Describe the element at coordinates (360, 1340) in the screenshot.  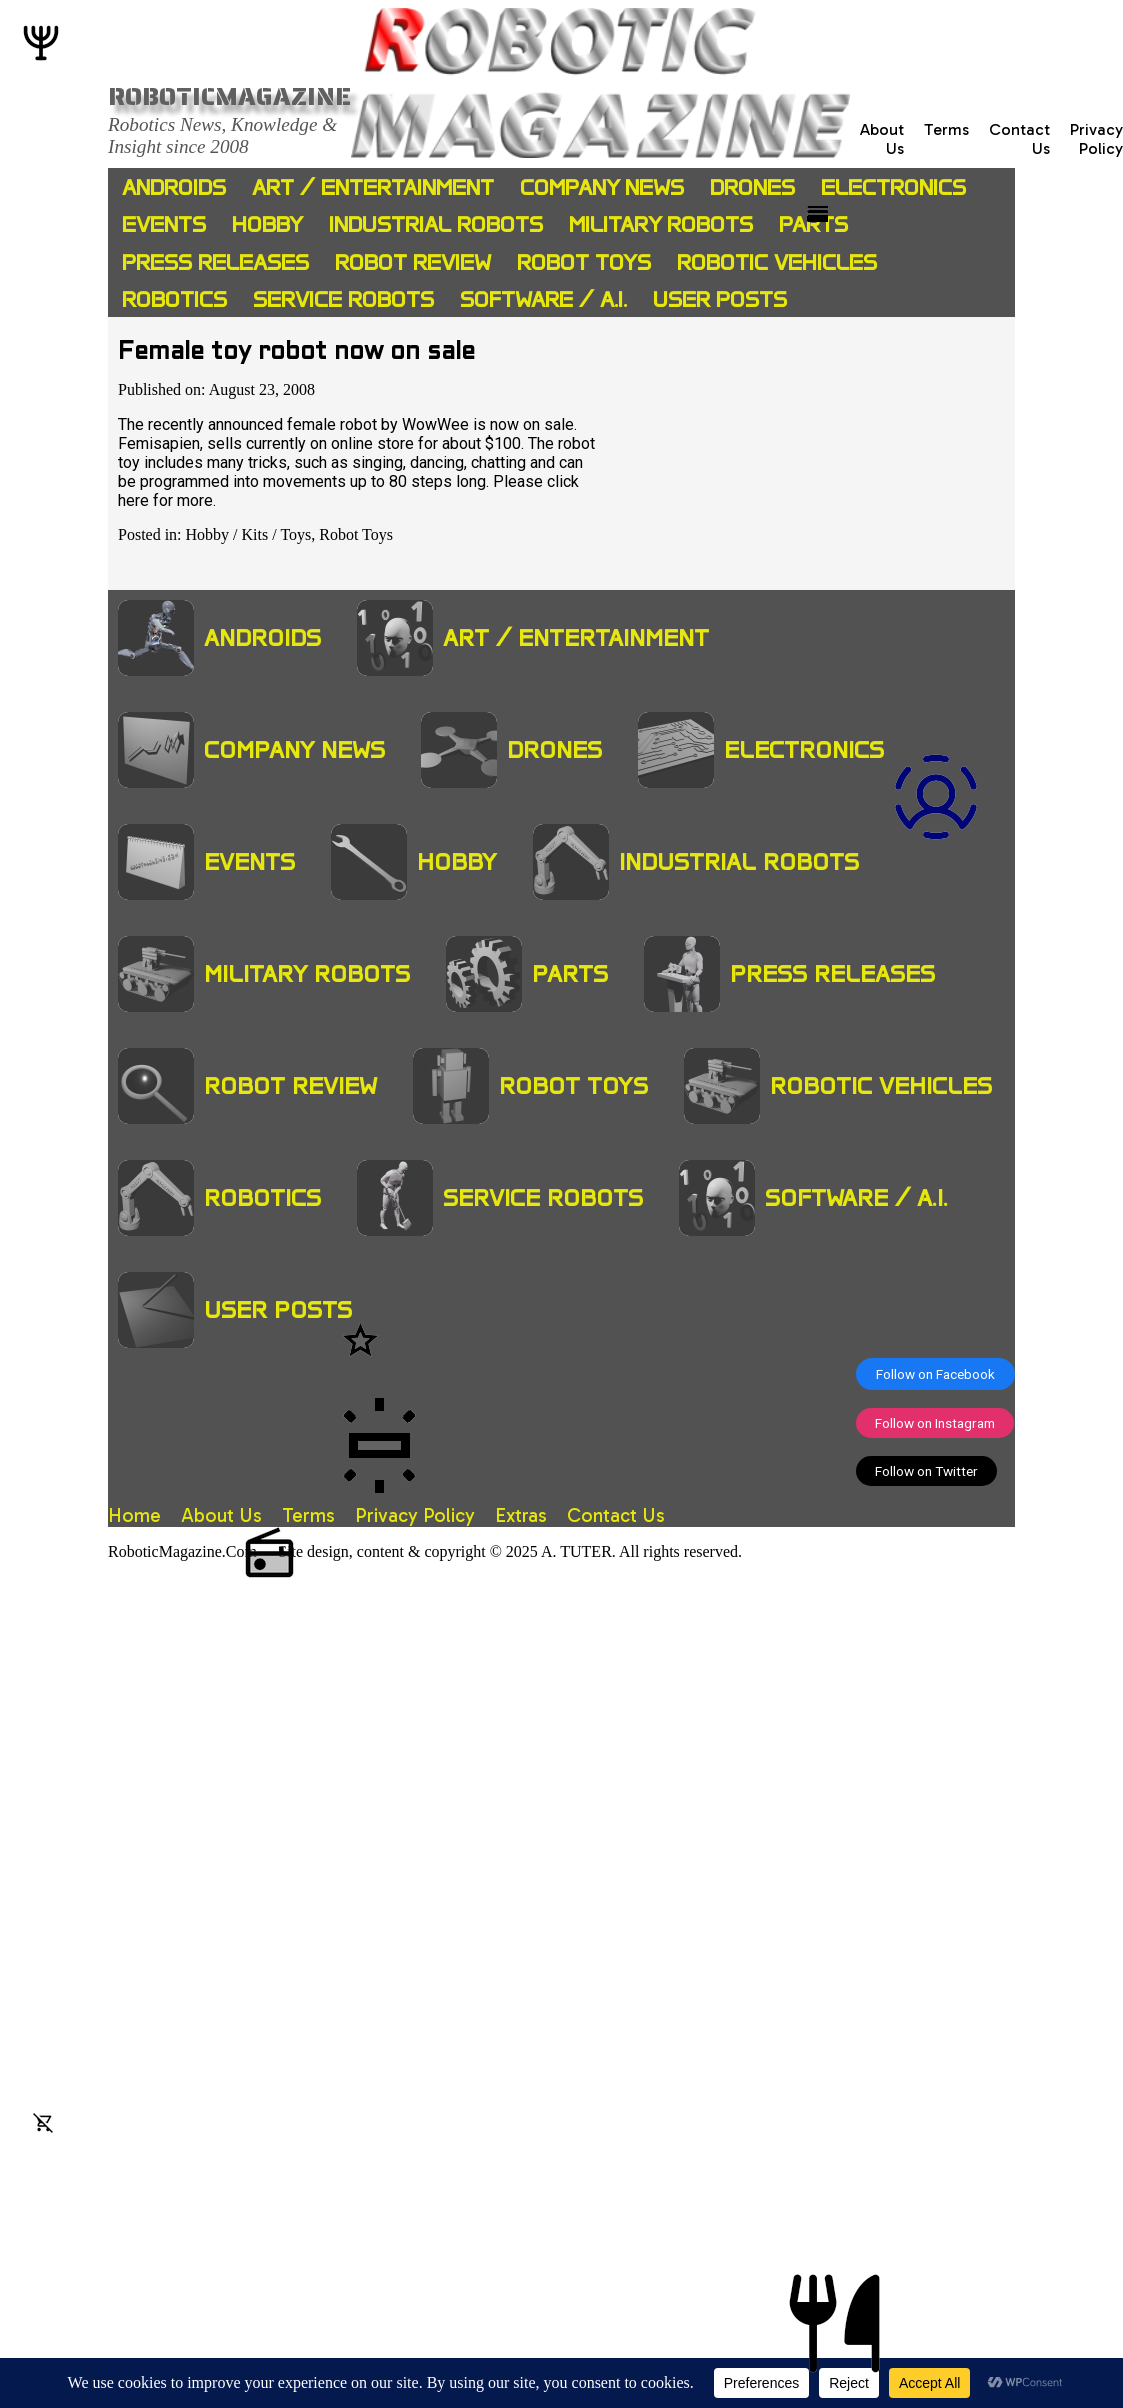
I see `add to favorites` at that location.